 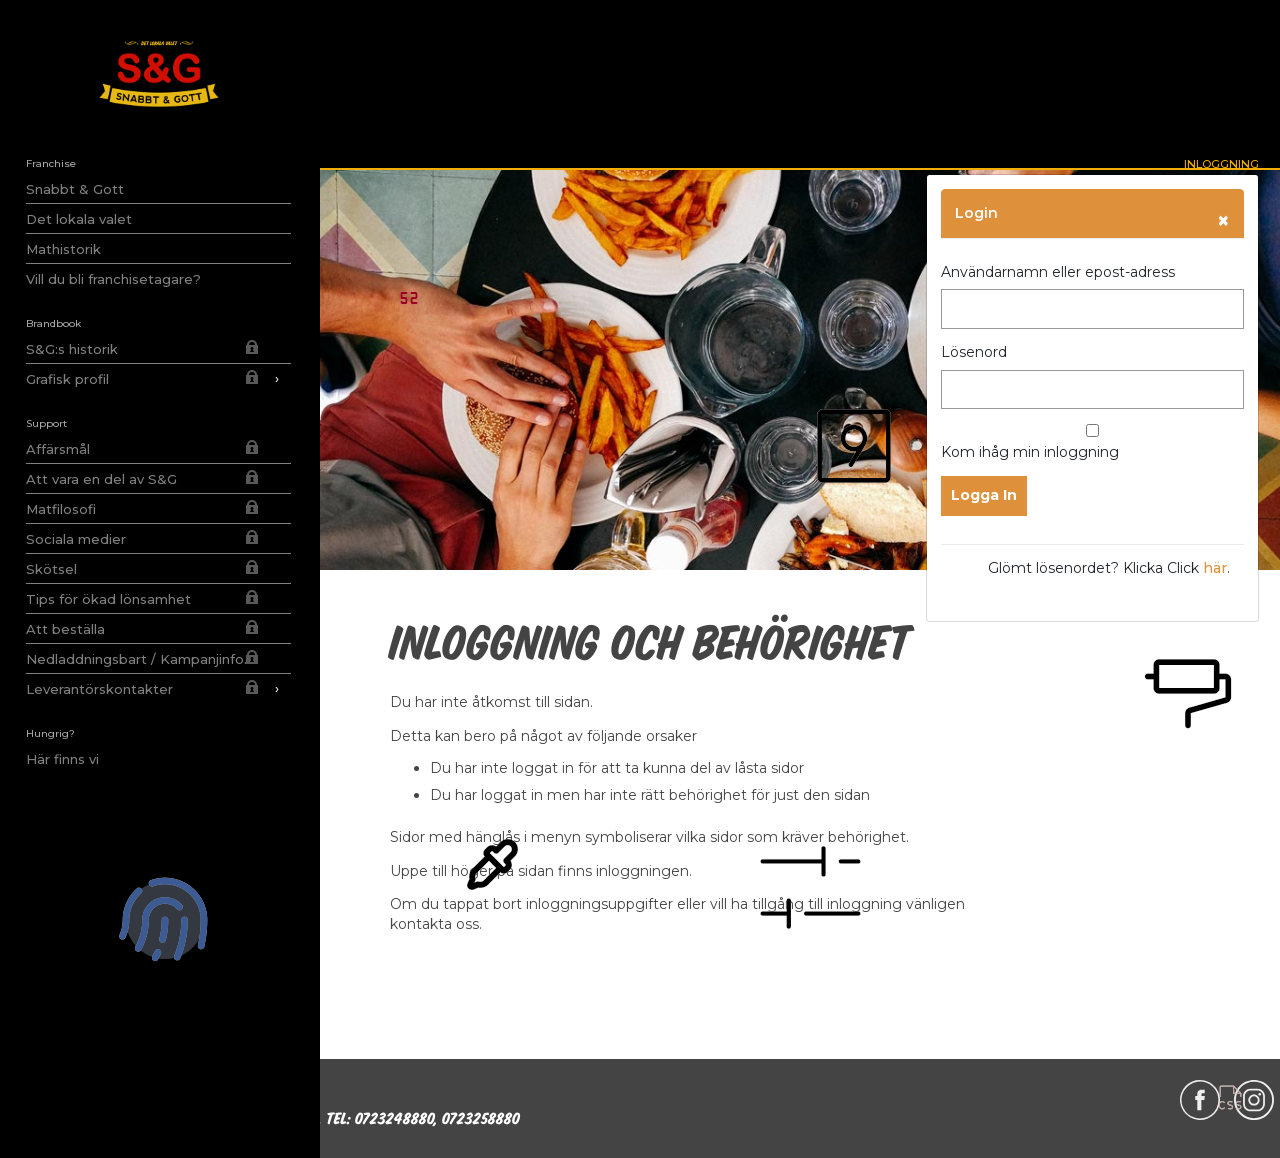 I want to click on authenticate with fingerprint, so click(x=165, y=920).